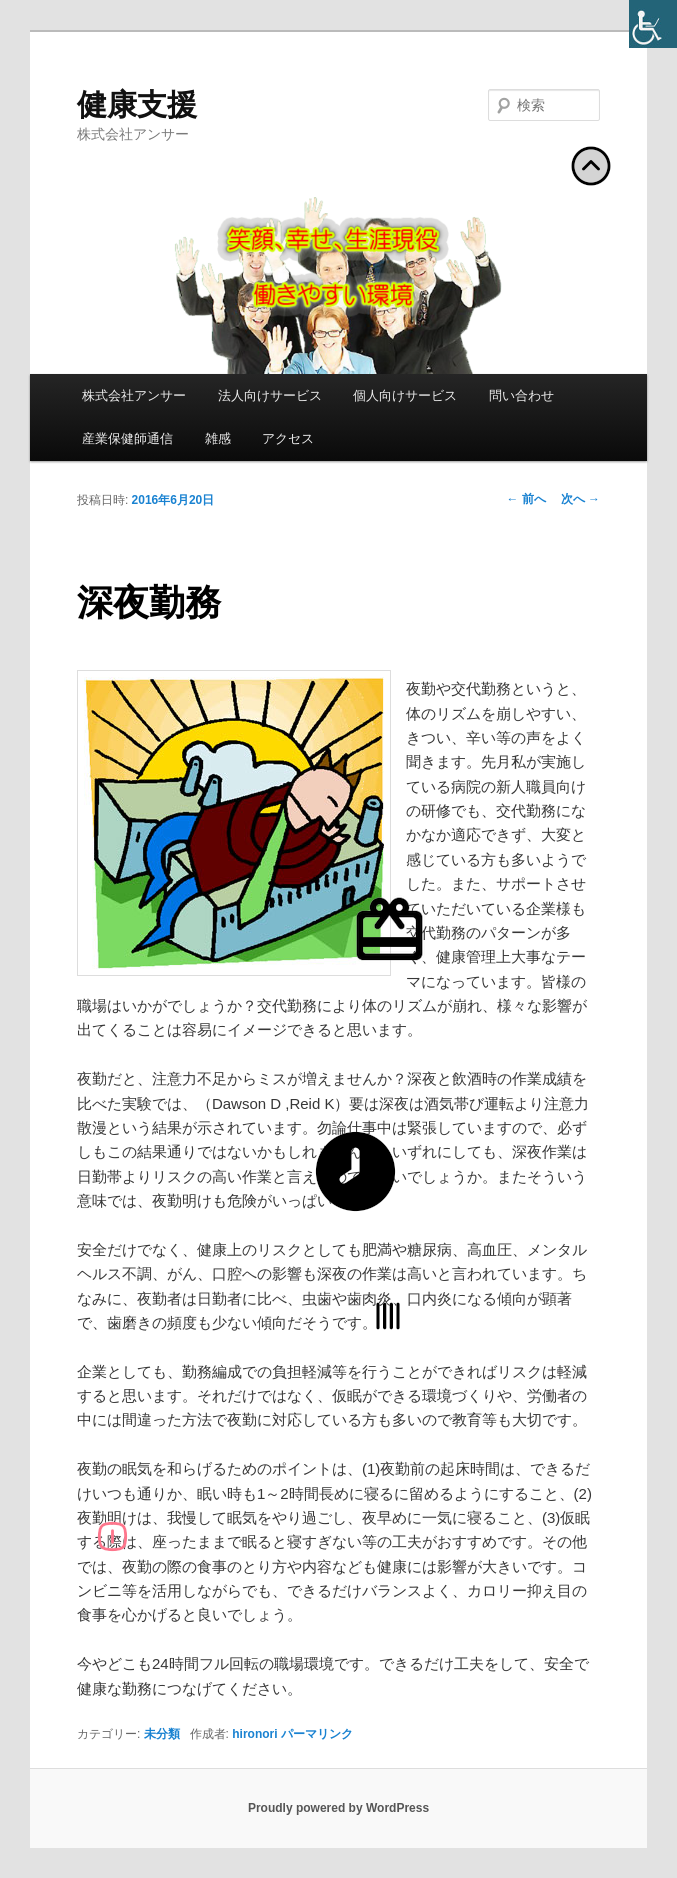 The height and width of the screenshot is (1878, 677). I want to click on redeem a gift card or voucher, so click(389, 930).